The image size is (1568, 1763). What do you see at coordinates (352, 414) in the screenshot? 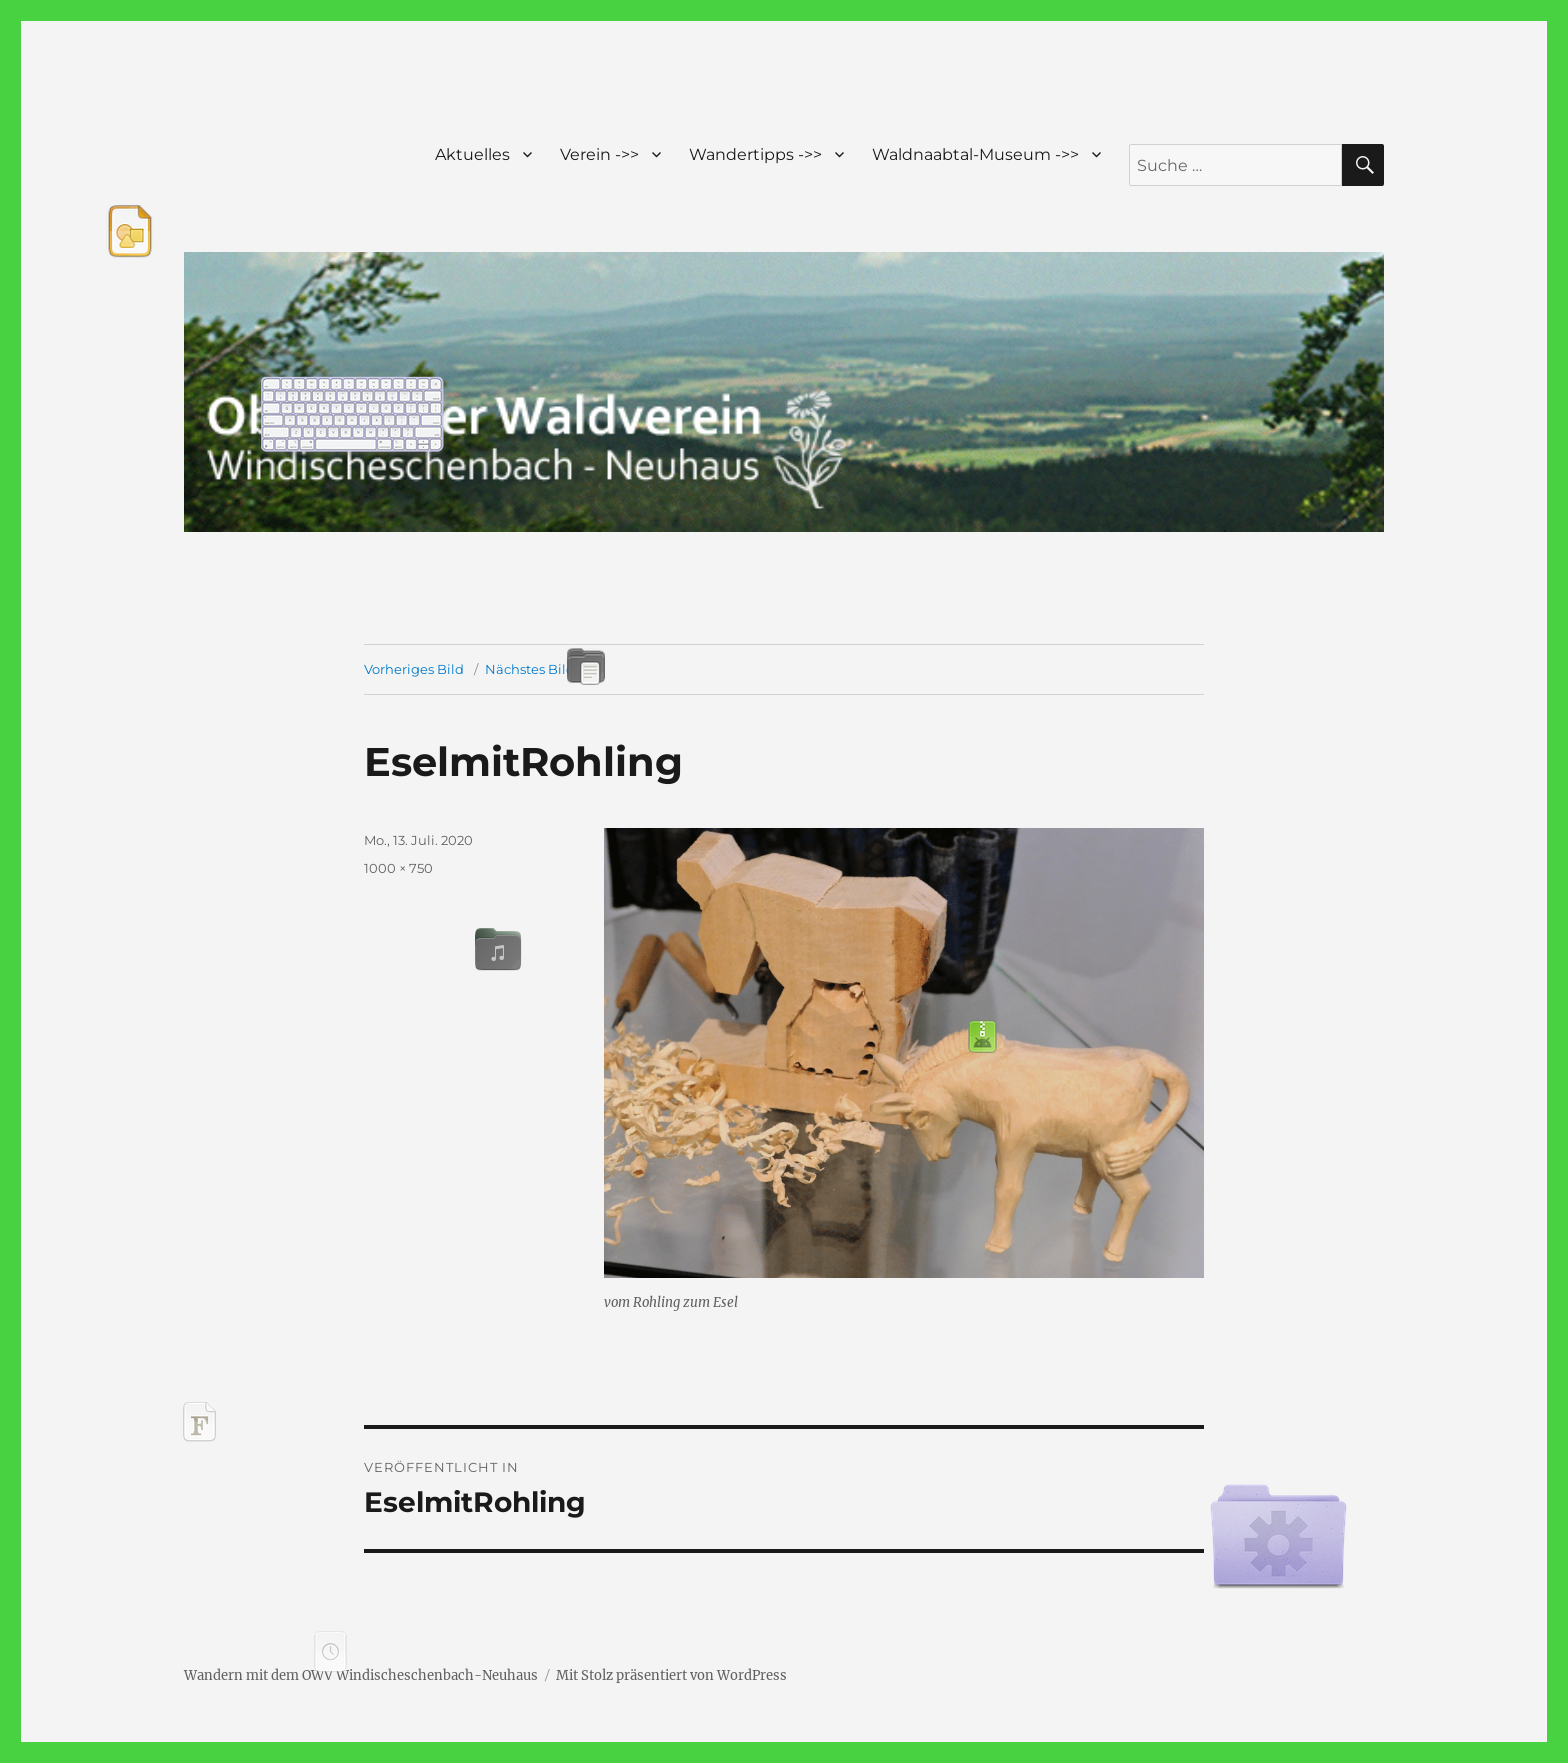
I see `connect a wireless bluetooth keyboard` at bounding box center [352, 414].